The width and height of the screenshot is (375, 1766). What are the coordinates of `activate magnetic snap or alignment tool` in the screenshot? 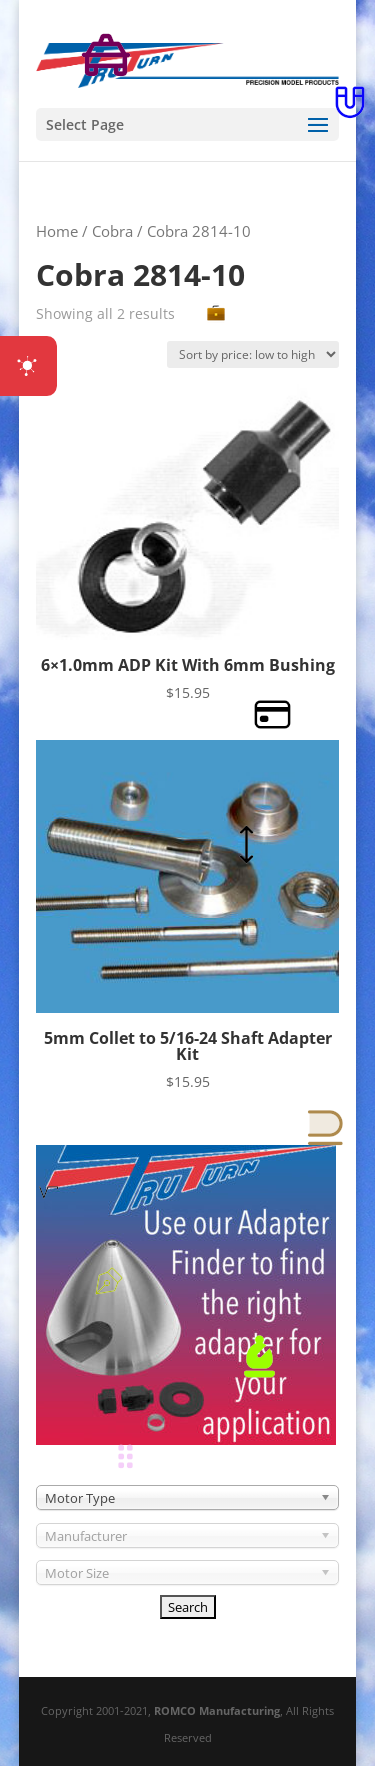 It's located at (350, 101).